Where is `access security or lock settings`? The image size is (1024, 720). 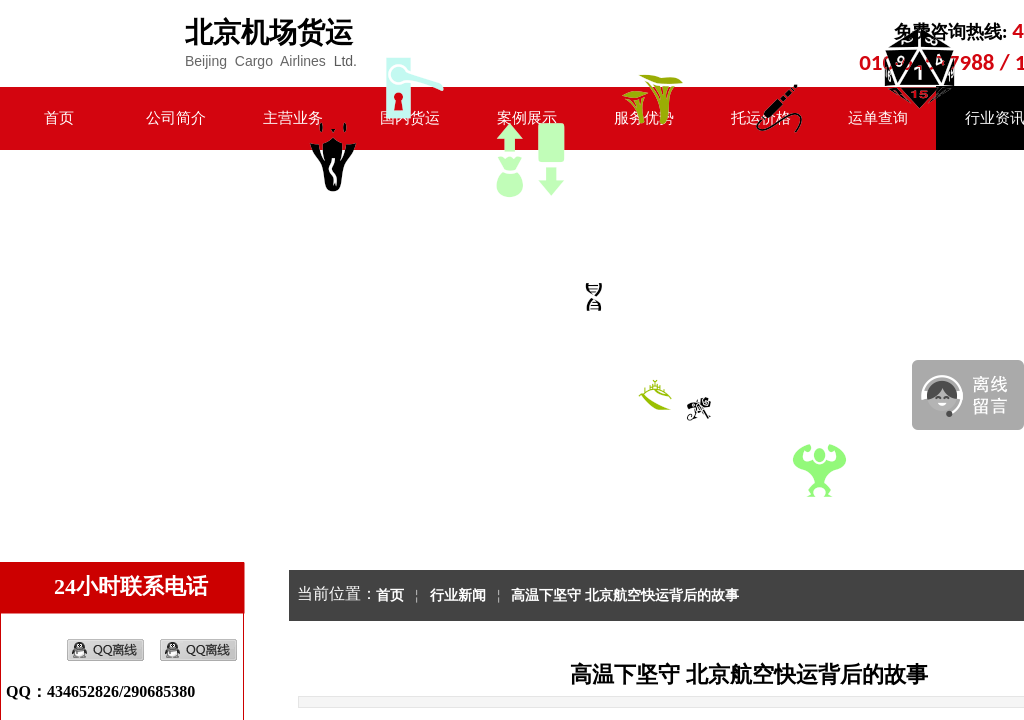
access security or lock settings is located at coordinates (412, 88).